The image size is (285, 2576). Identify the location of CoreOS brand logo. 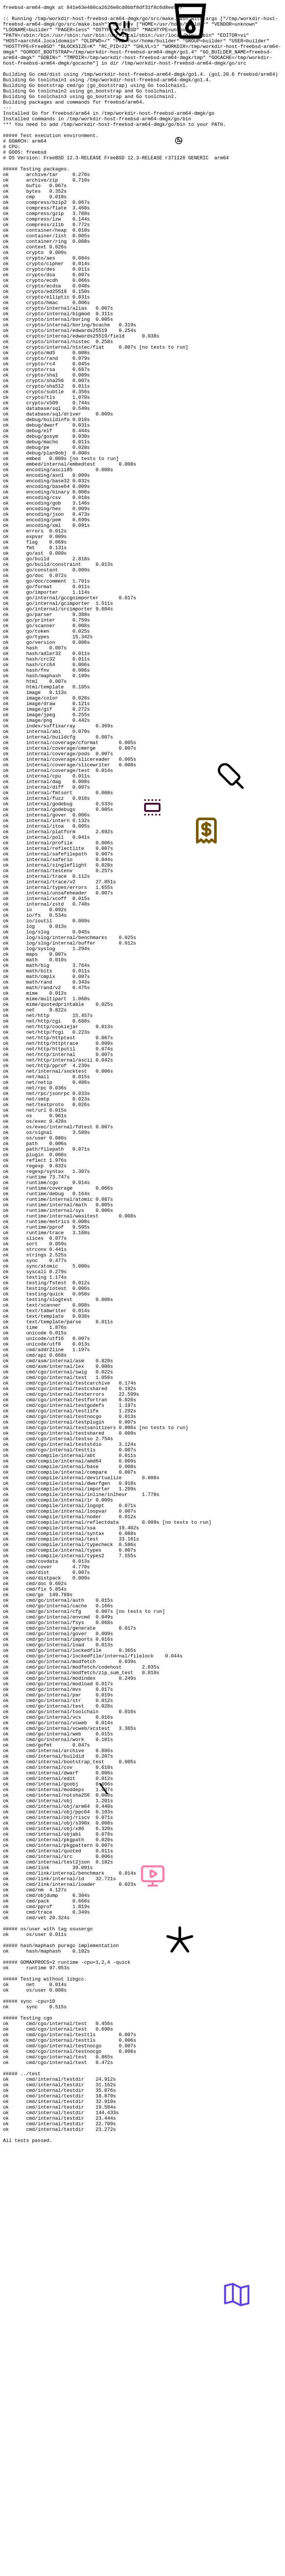
(178, 140).